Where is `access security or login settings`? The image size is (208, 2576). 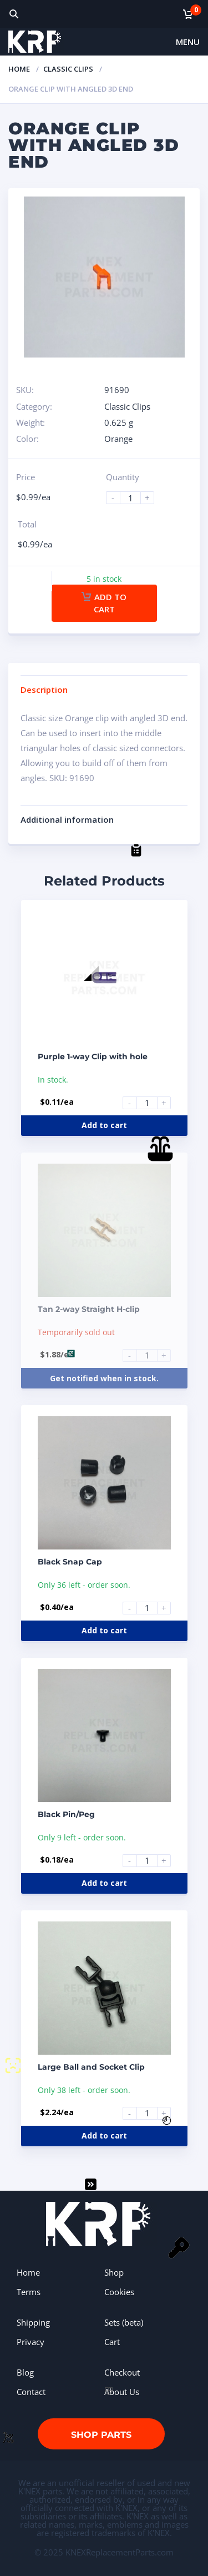 access security or login settings is located at coordinates (179, 2247).